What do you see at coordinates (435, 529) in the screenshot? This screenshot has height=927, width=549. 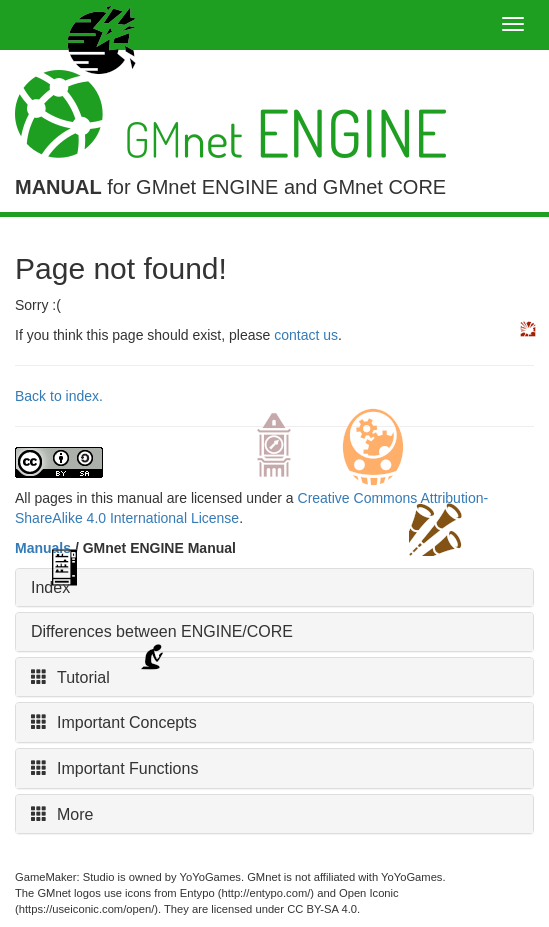 I see `play sound effects or celebration audio` at bounding box center [435, 529].